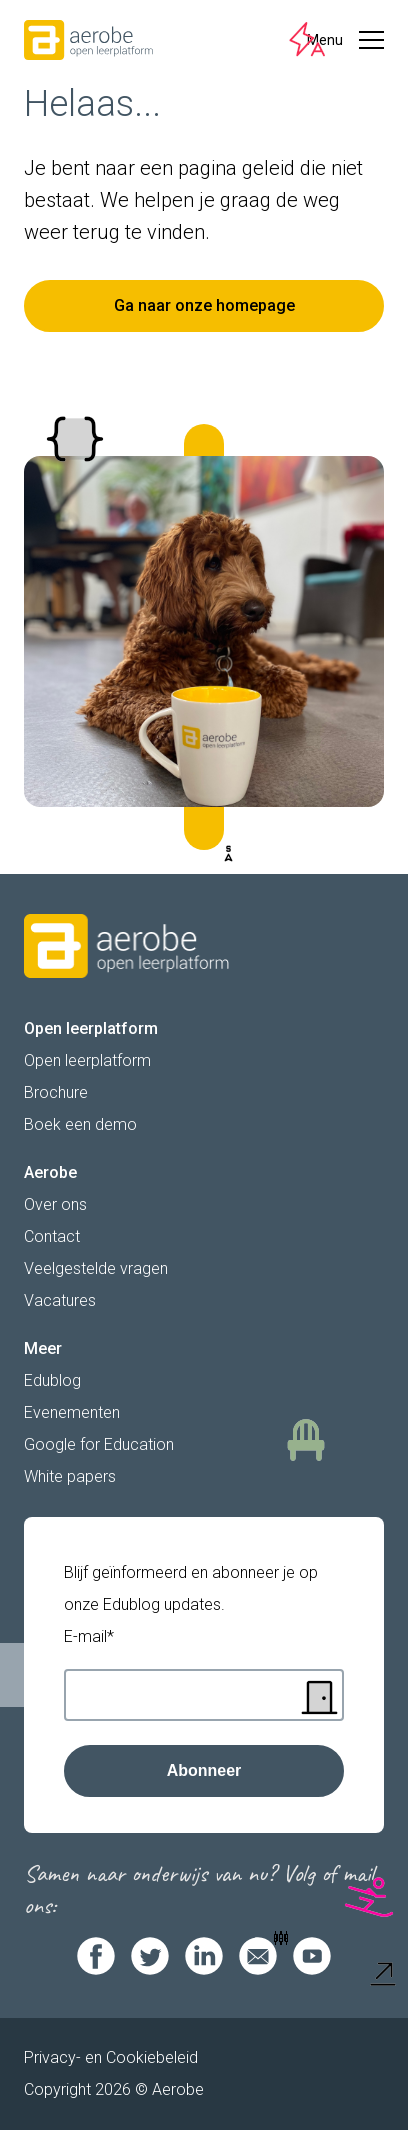 This screenshot has width=408, height=2130. I want to click on select seating furniture option, so click(306, 1440).